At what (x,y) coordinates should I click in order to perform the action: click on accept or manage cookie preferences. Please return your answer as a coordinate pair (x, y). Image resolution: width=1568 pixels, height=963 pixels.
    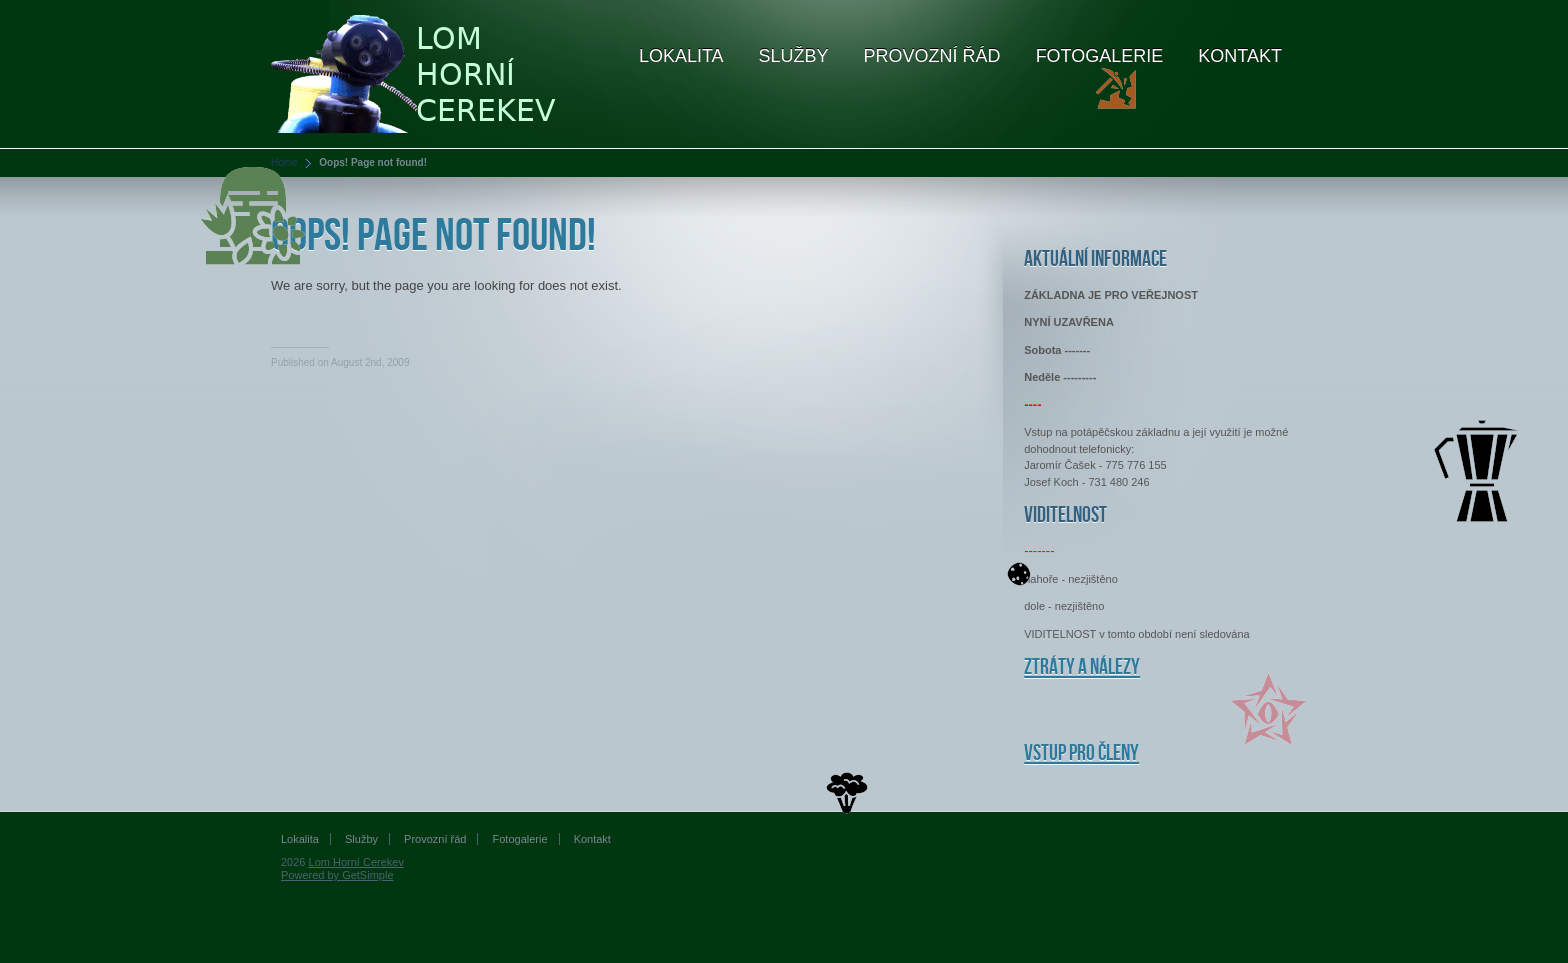
    Looking at the image, I should click on (1019, 574).